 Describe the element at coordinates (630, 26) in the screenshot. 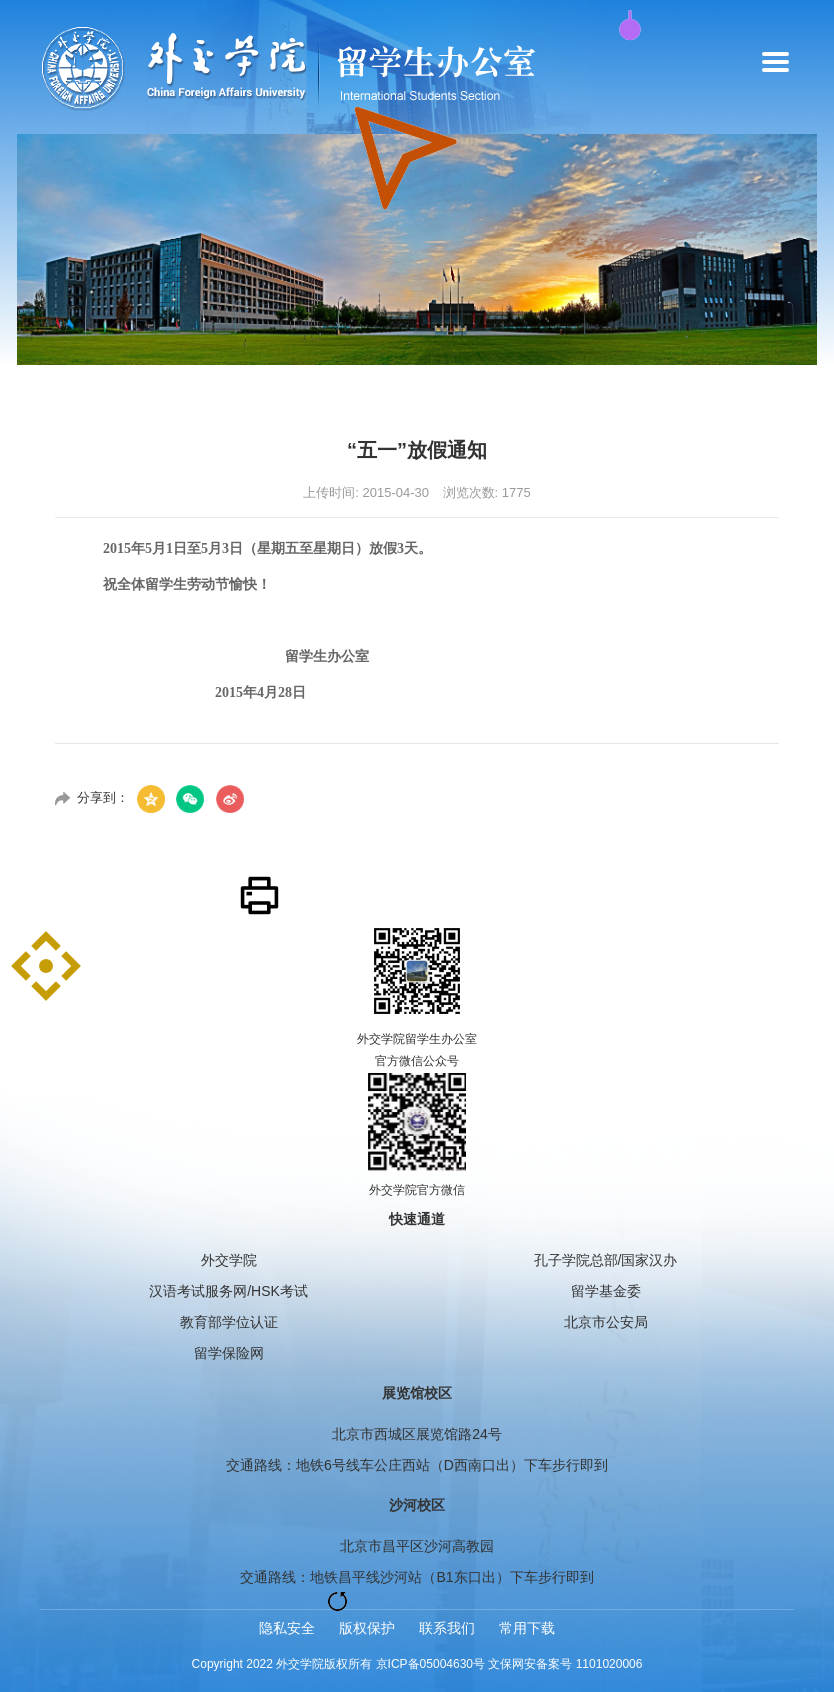

I see `indicates gender-neutral or non-binary option` at that location.